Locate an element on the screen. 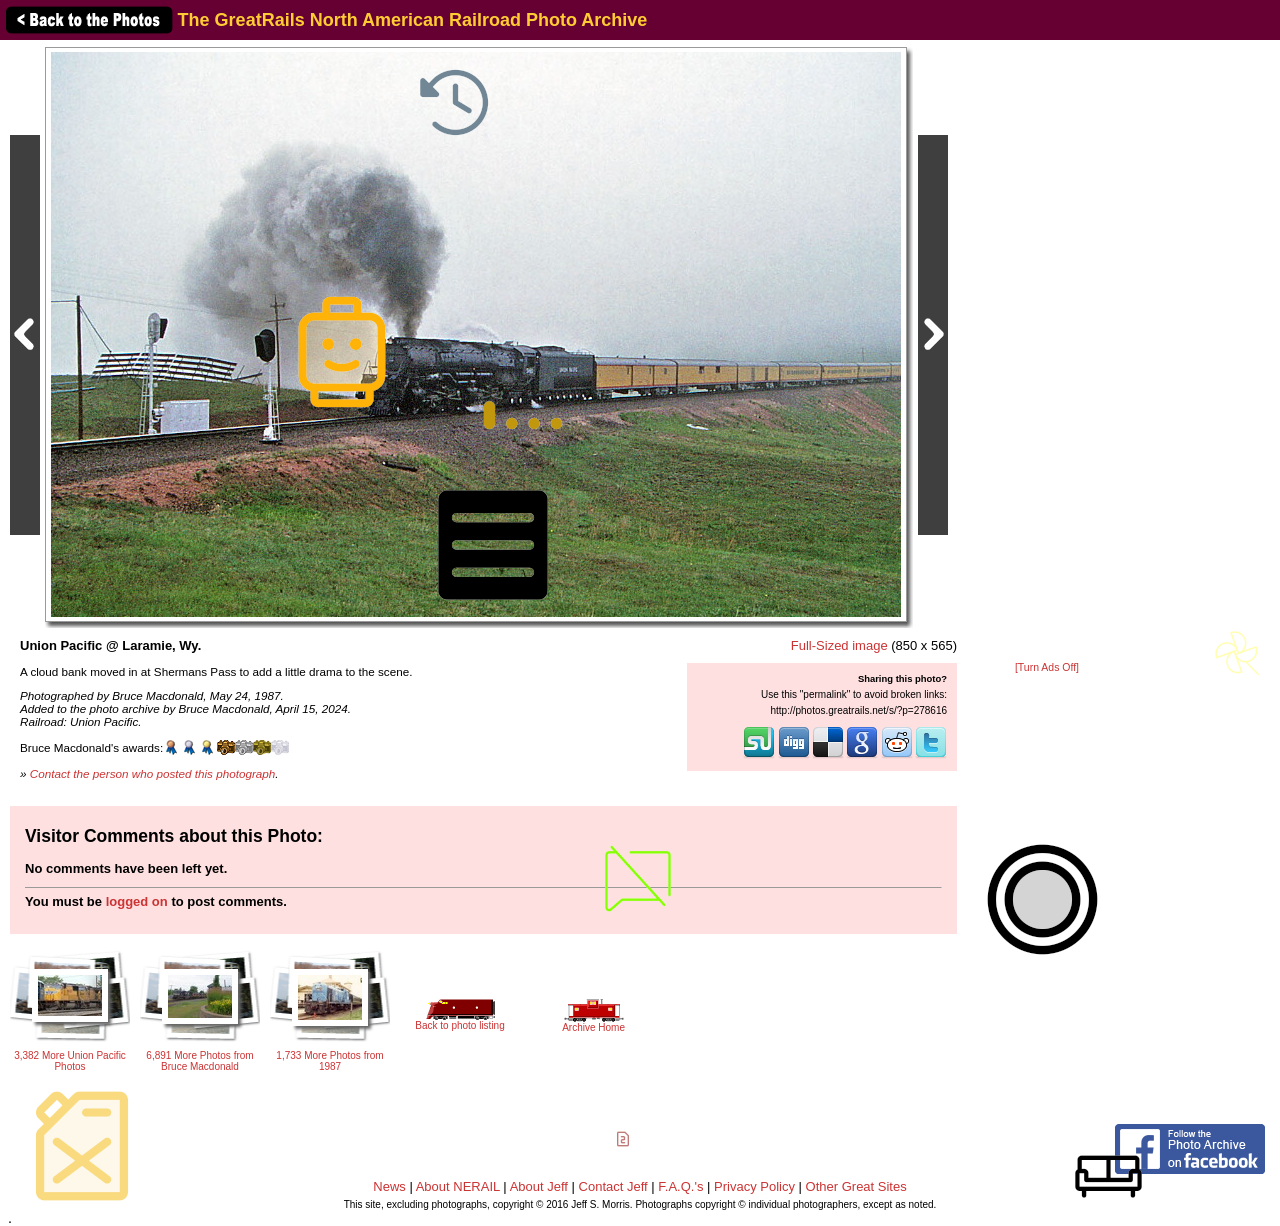 The height and width of the screenshot is (1226, 1280). indicates fuel or gas-related settings is located at coordinates (82, 1146).